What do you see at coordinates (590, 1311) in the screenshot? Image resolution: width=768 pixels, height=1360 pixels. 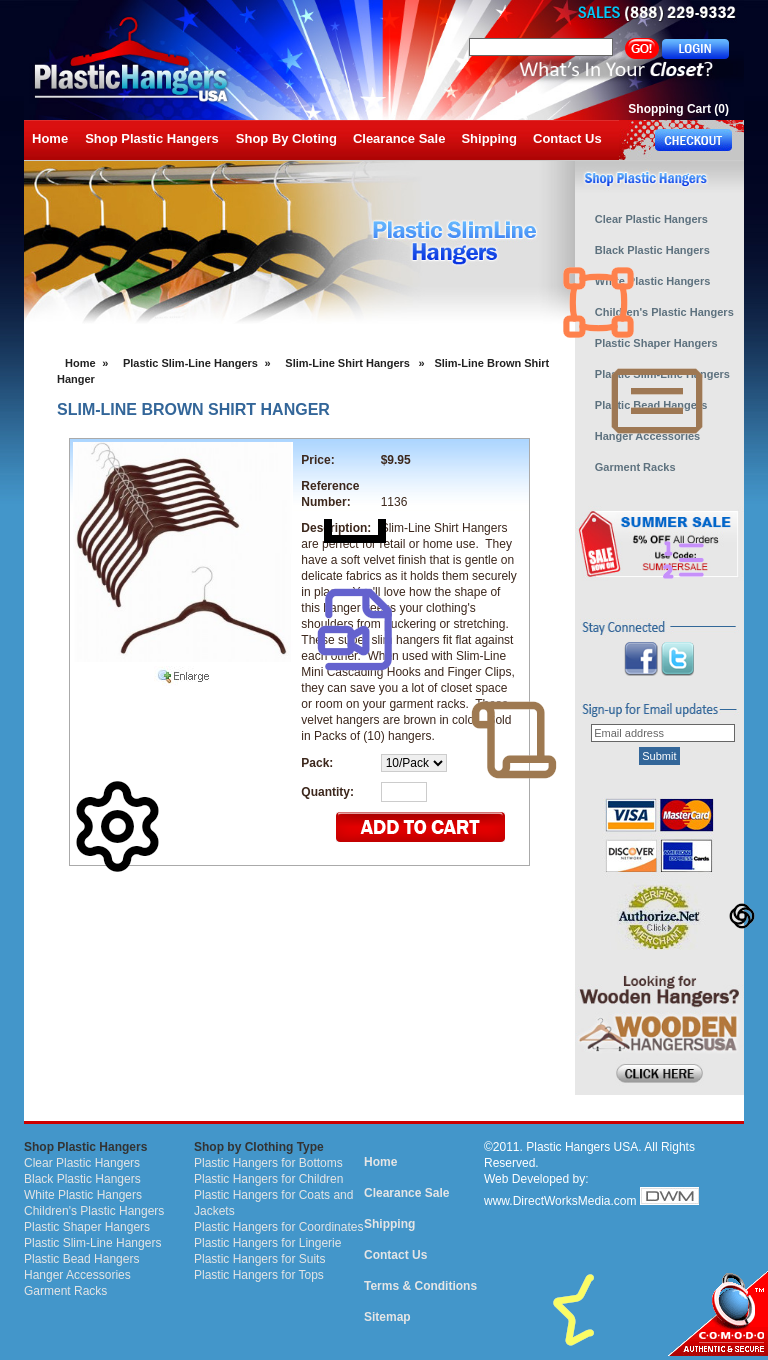 I see `indicates a partial or half-star rating` at bounding box center [590, 1311].